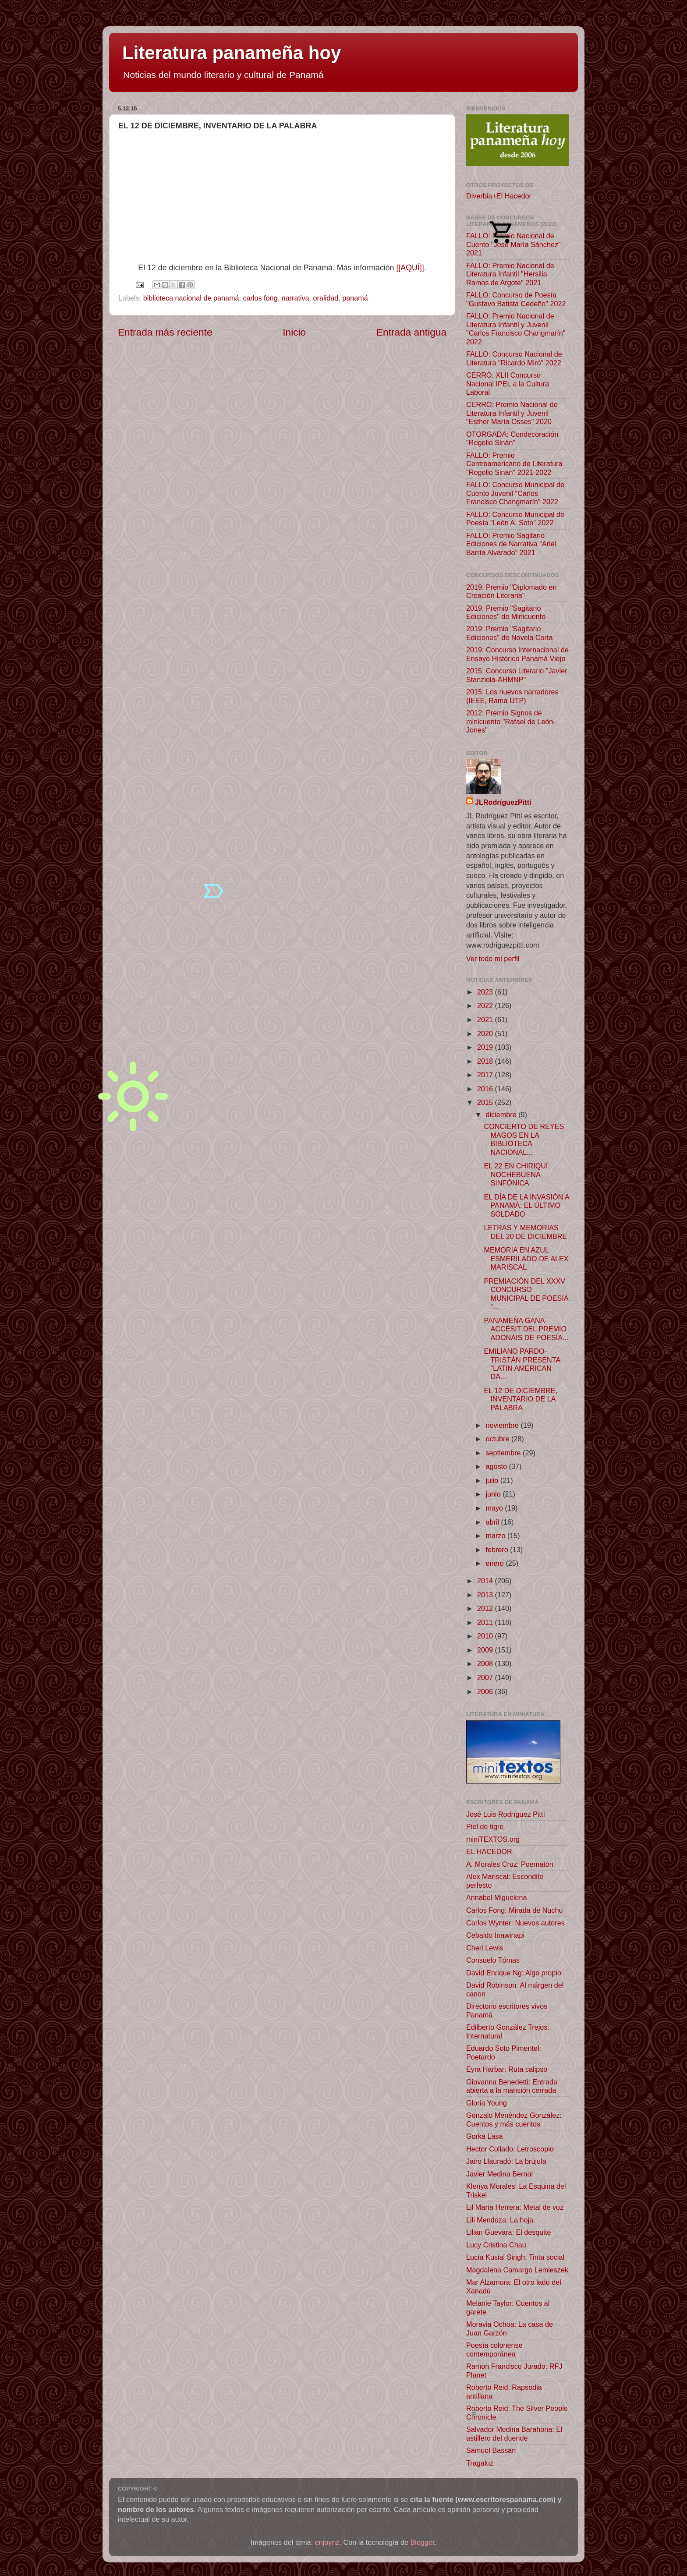 The width and height of the screenshot is (687, 2576). Describe the element at coordinates (474, 2413) in the screenshot. I see `open Figma design tool` at that location.